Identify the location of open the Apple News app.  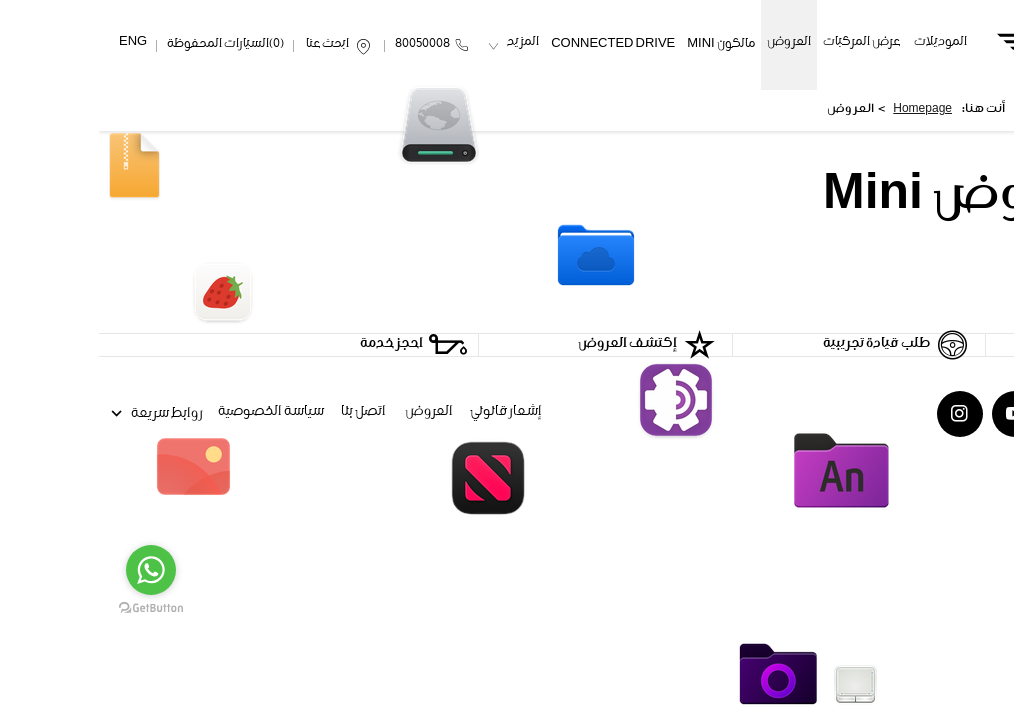
(488, 478).